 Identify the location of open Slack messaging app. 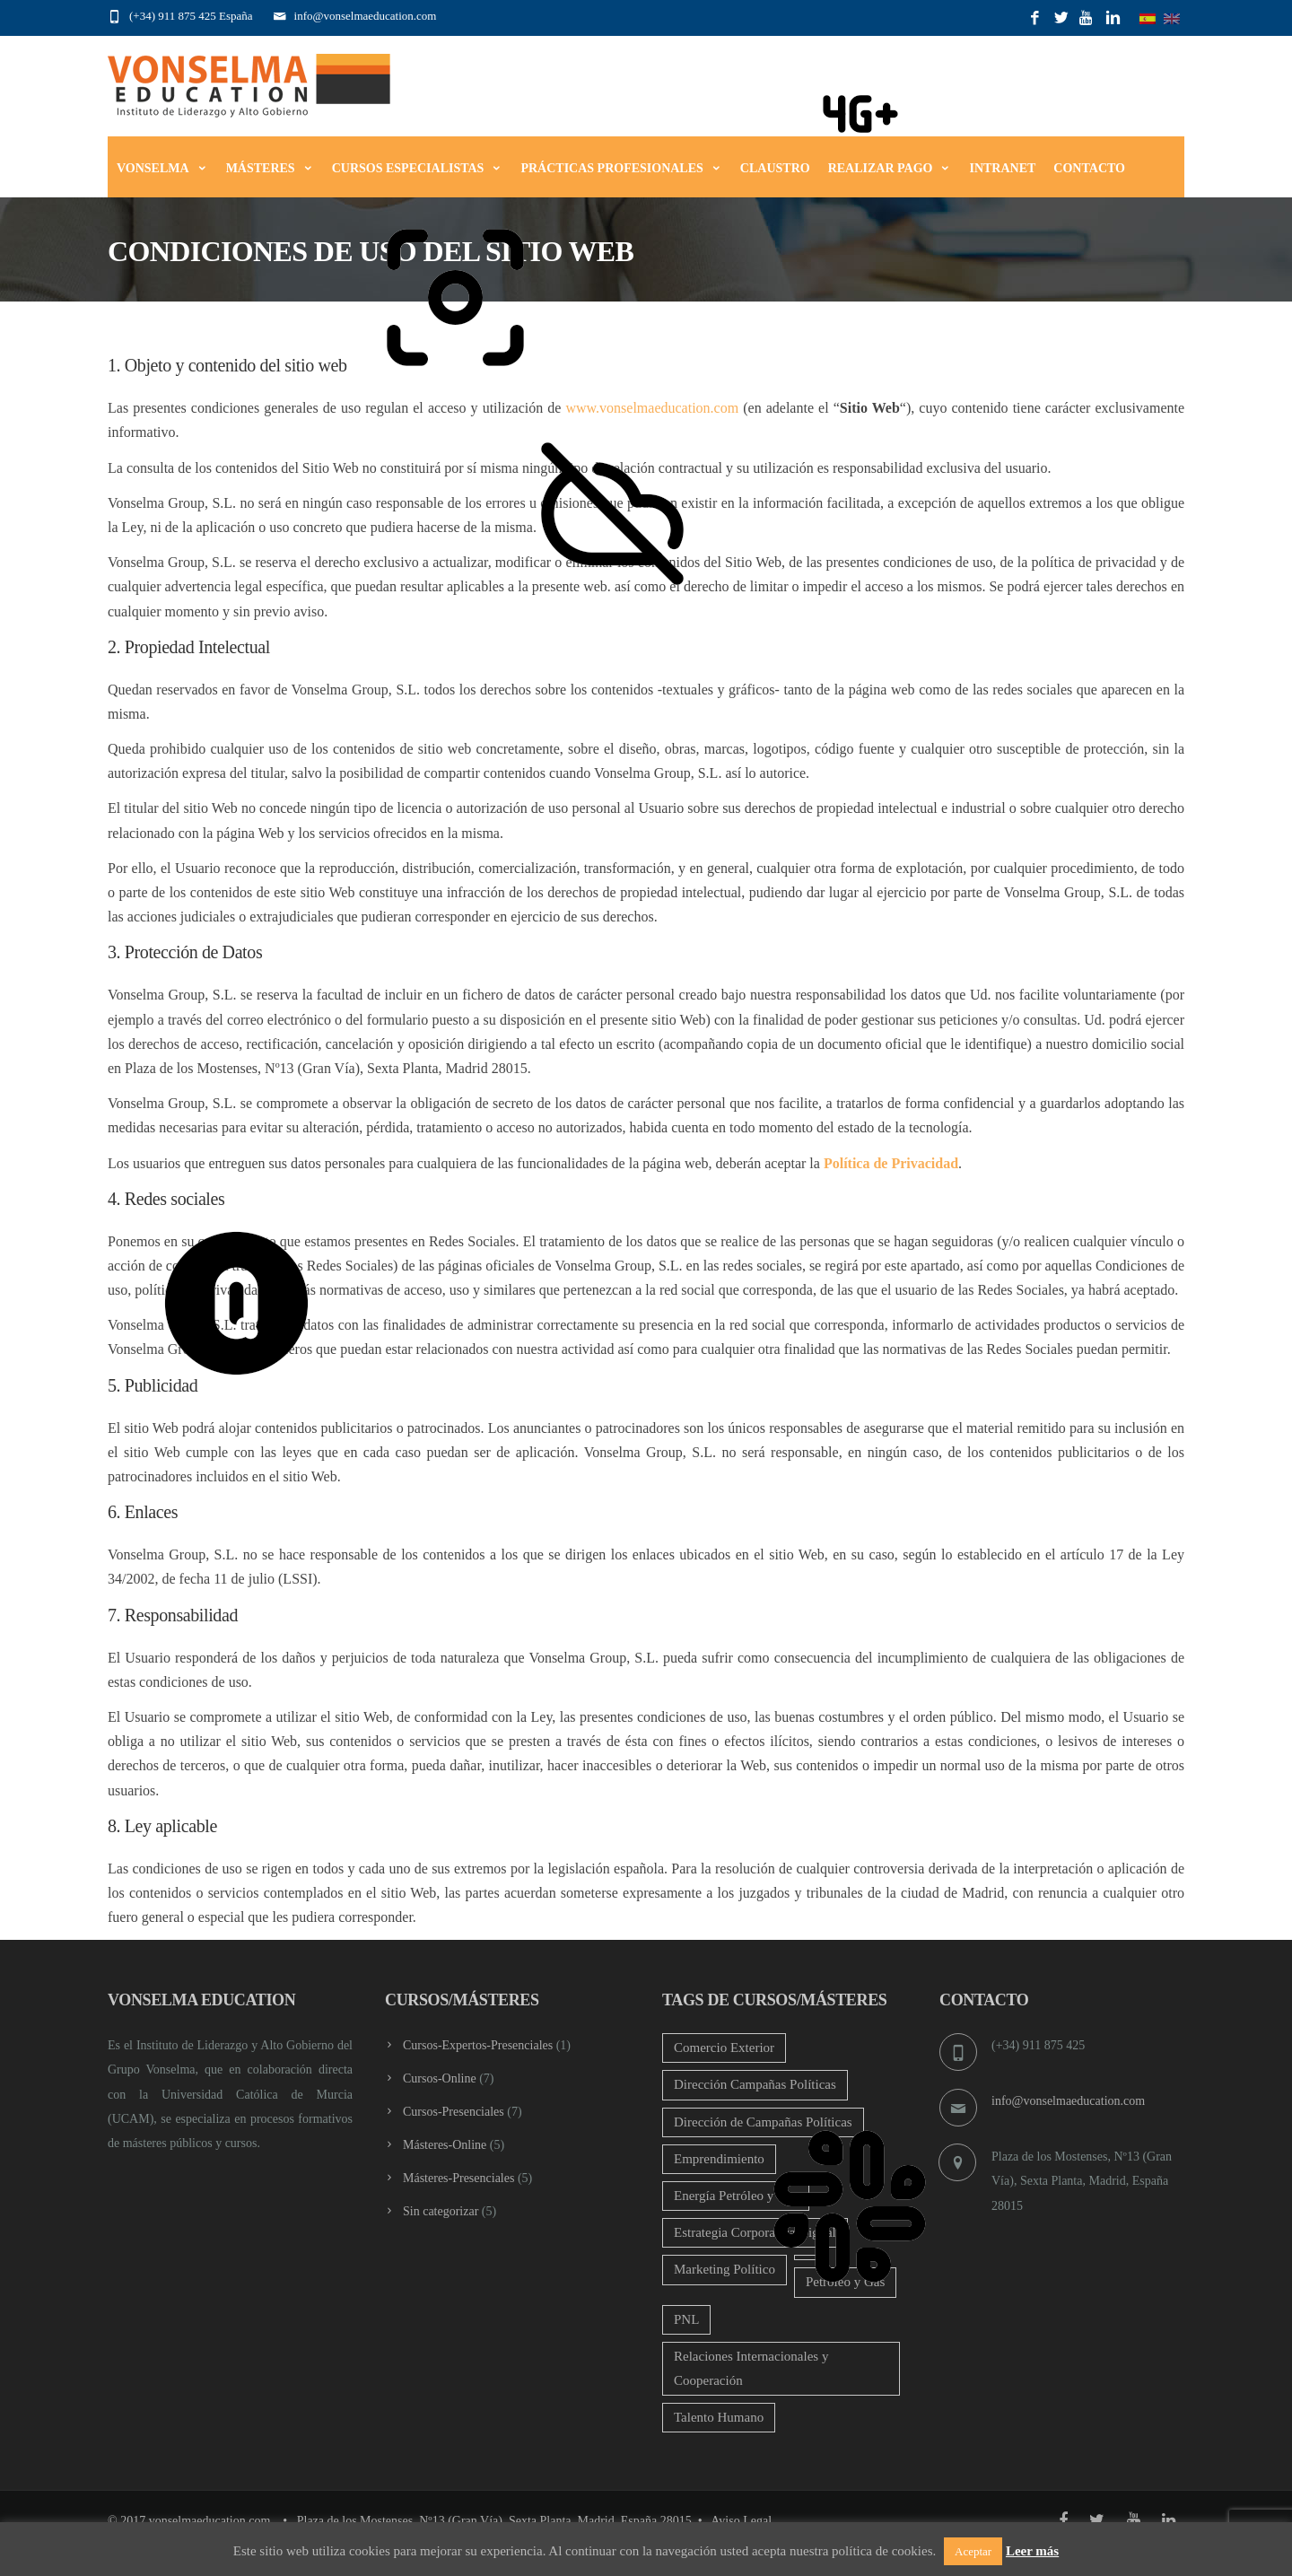
(850, 2206).